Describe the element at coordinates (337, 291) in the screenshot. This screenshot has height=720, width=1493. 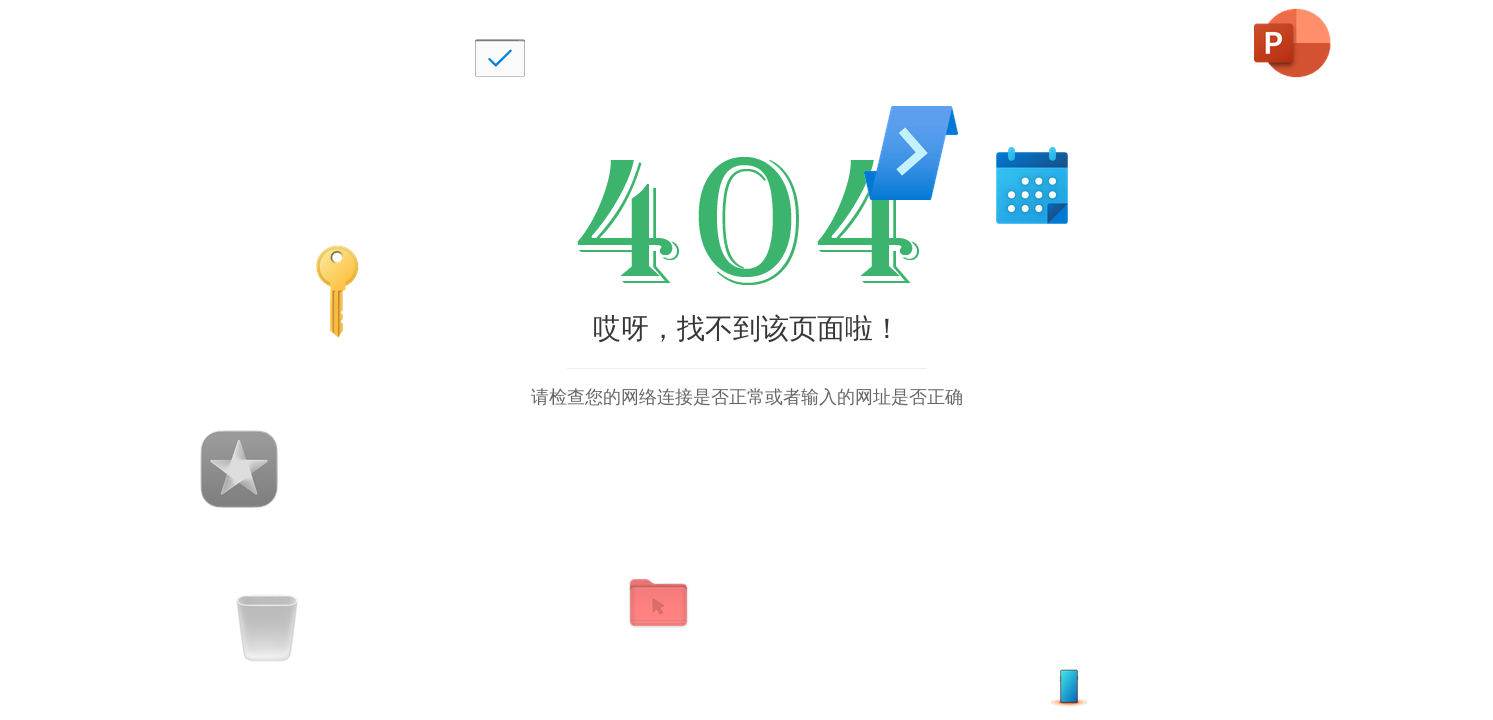
I see `access security or password settings` at that location.